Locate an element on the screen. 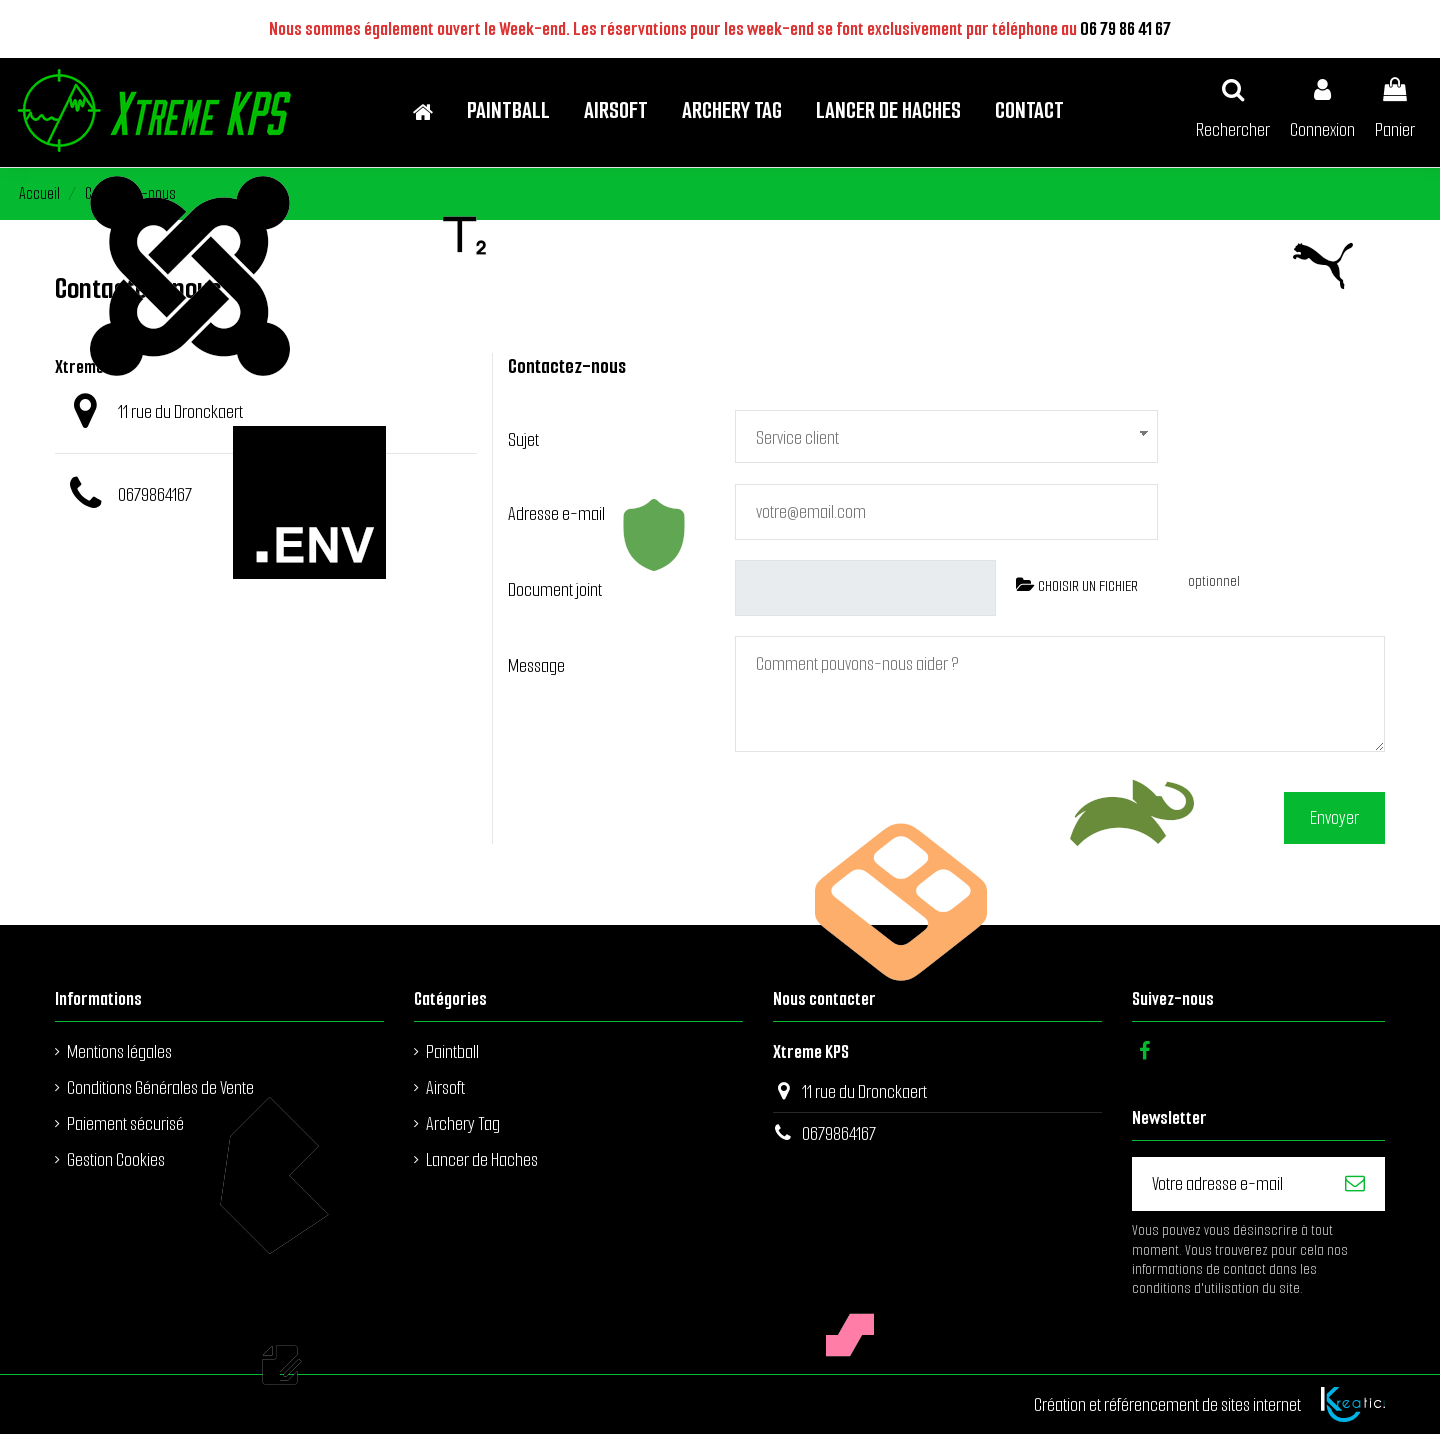 Image resolution: width=1440 pixels, height=1434 pixels. format text as subscript is located at coordinates (464, 235).